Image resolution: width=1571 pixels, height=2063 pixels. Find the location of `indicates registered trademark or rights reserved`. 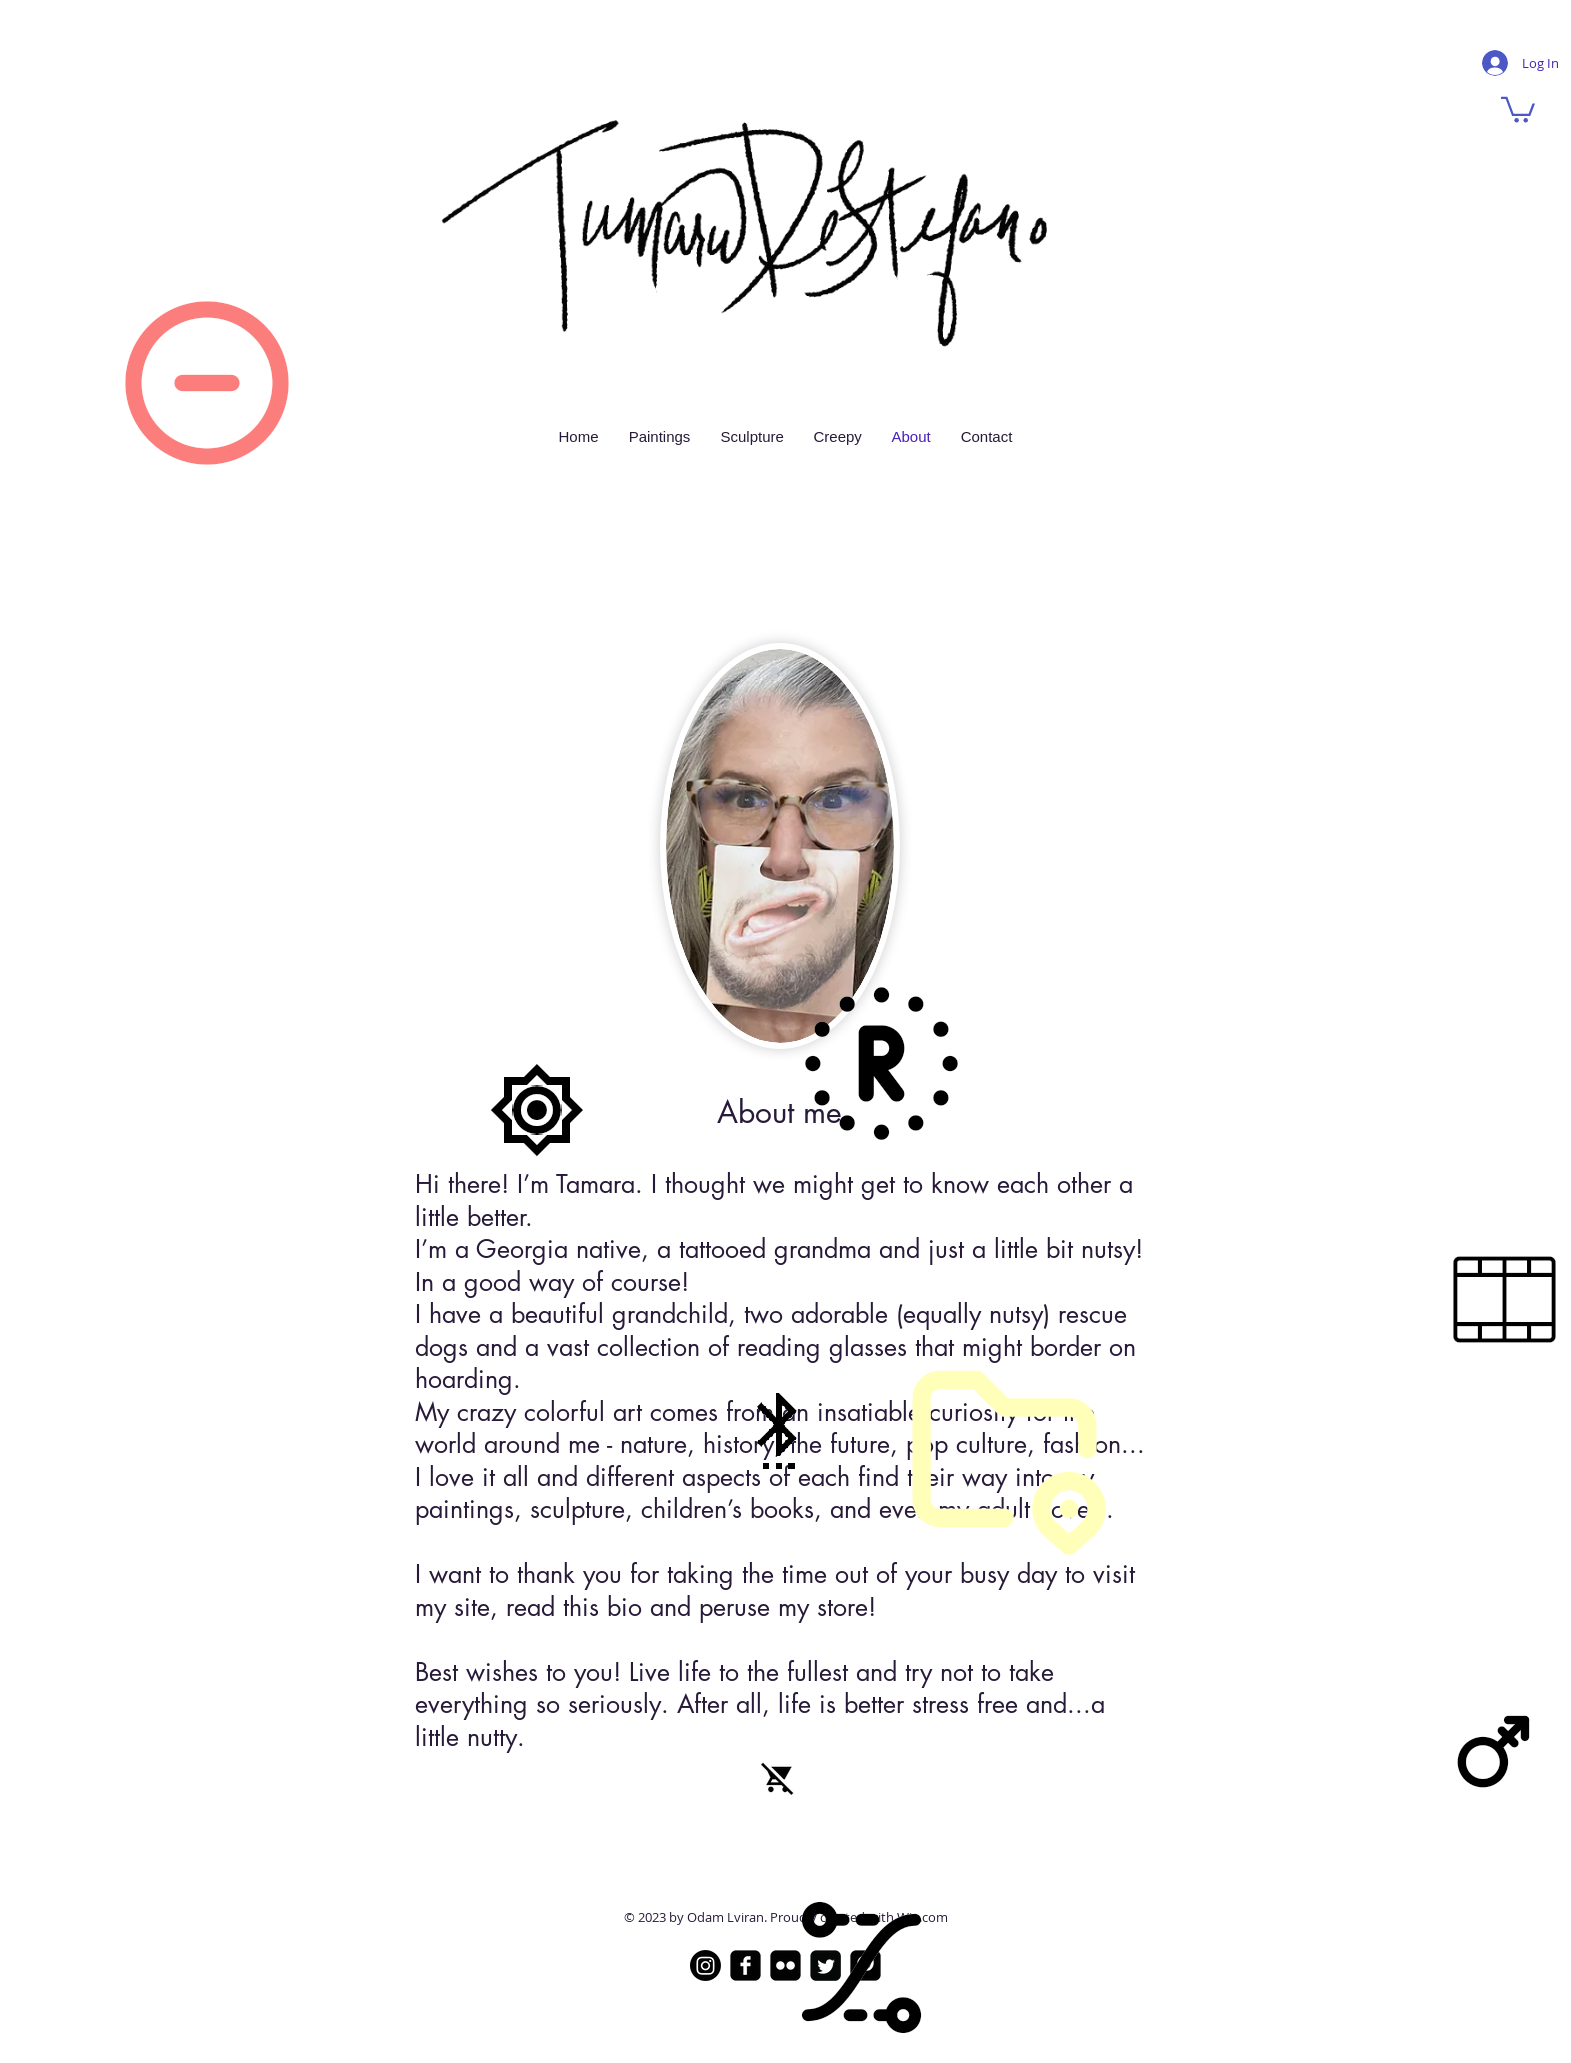

indicates registered trademark or rights reserved is located at coordinates (881, 1063).